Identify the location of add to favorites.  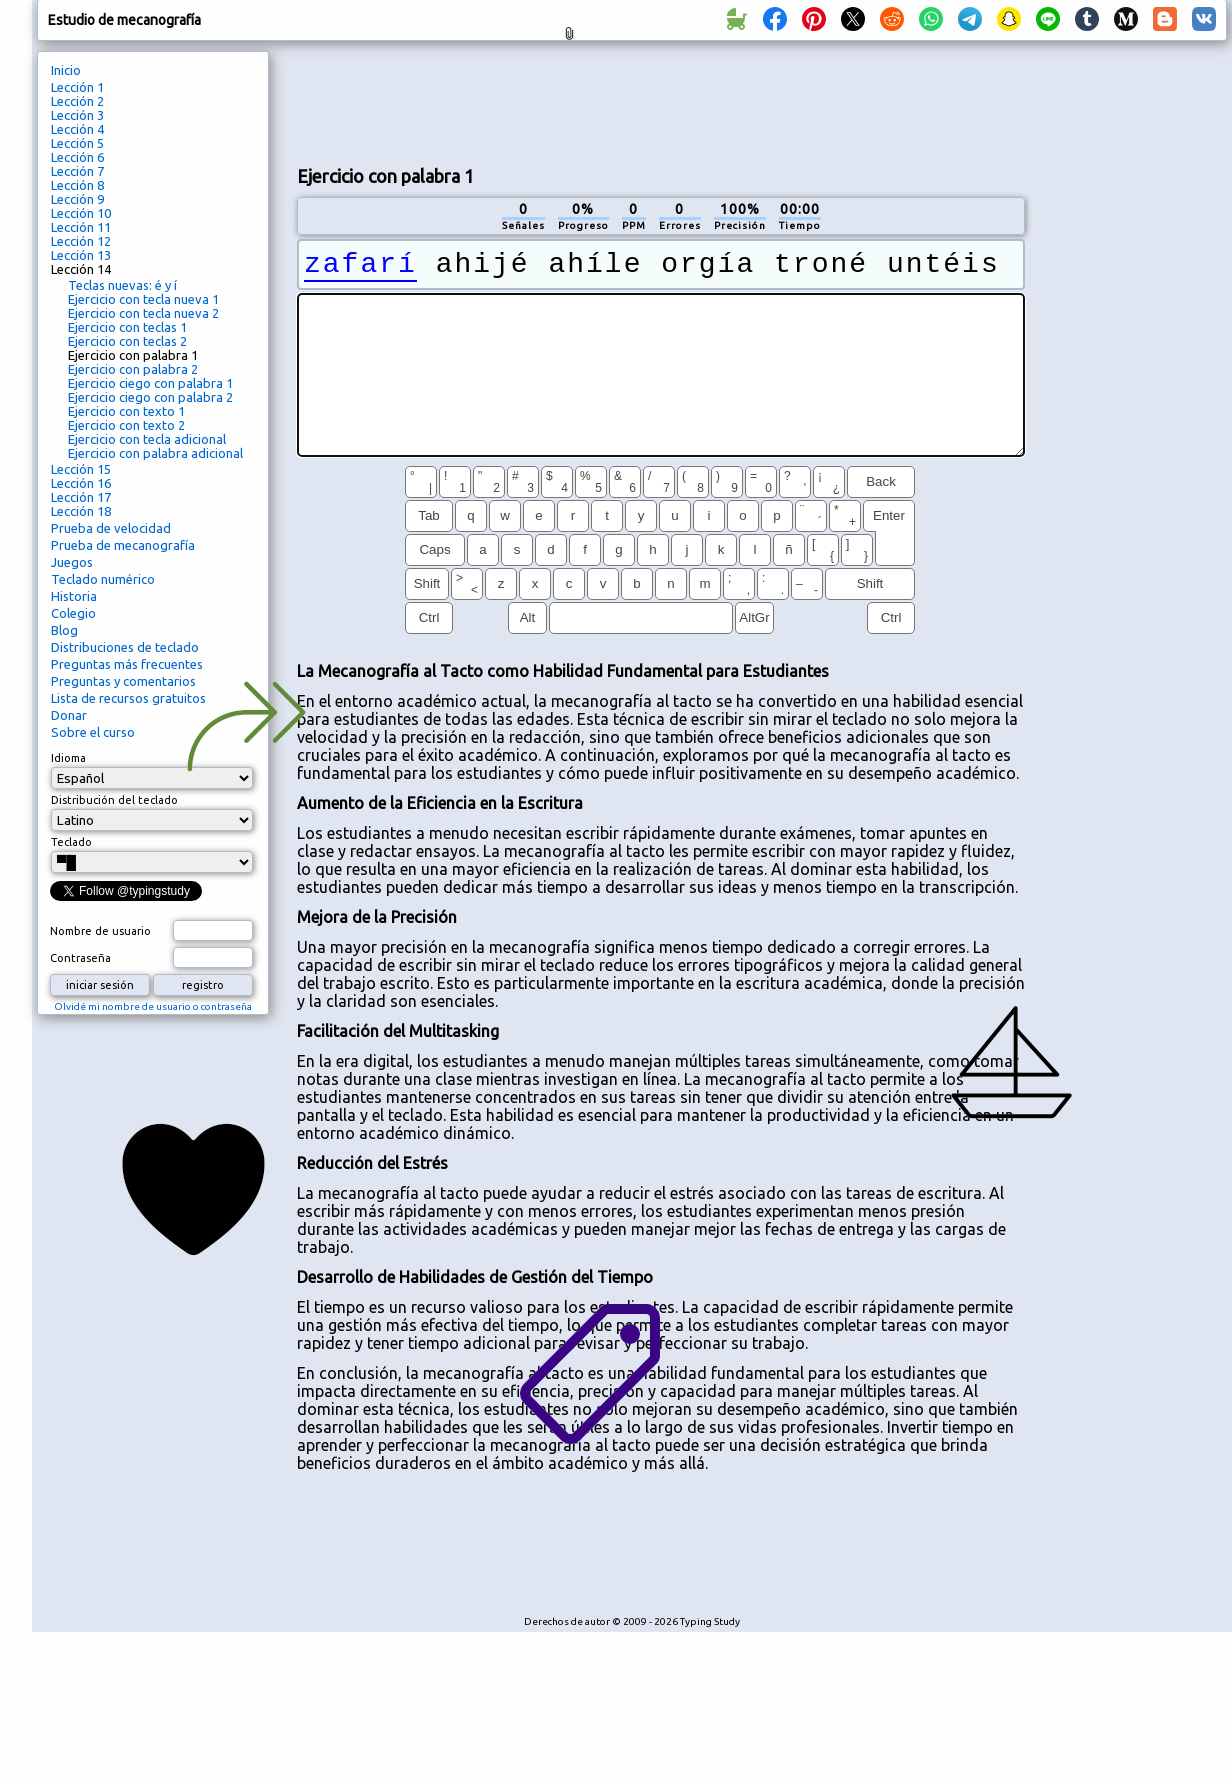
(193, 1189).